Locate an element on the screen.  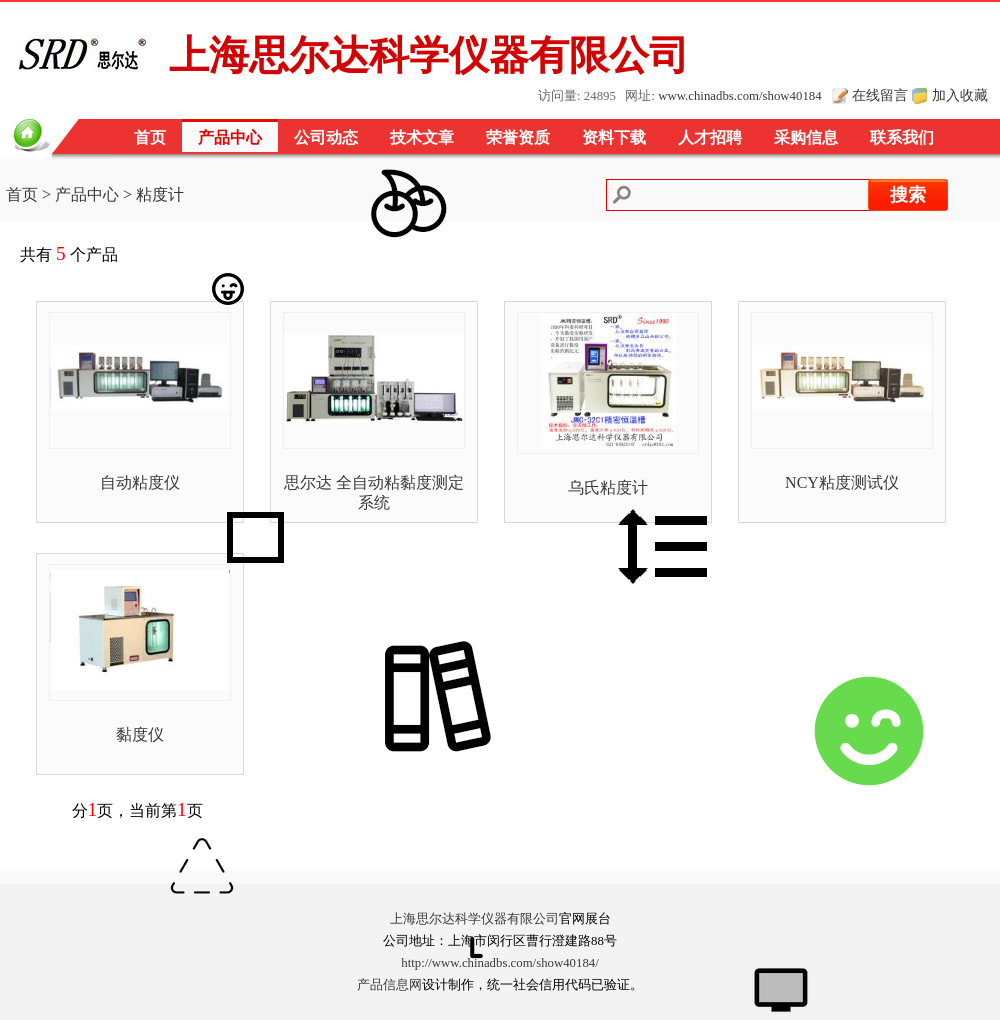
access your library or book collection is located at coordinates (433, 698).